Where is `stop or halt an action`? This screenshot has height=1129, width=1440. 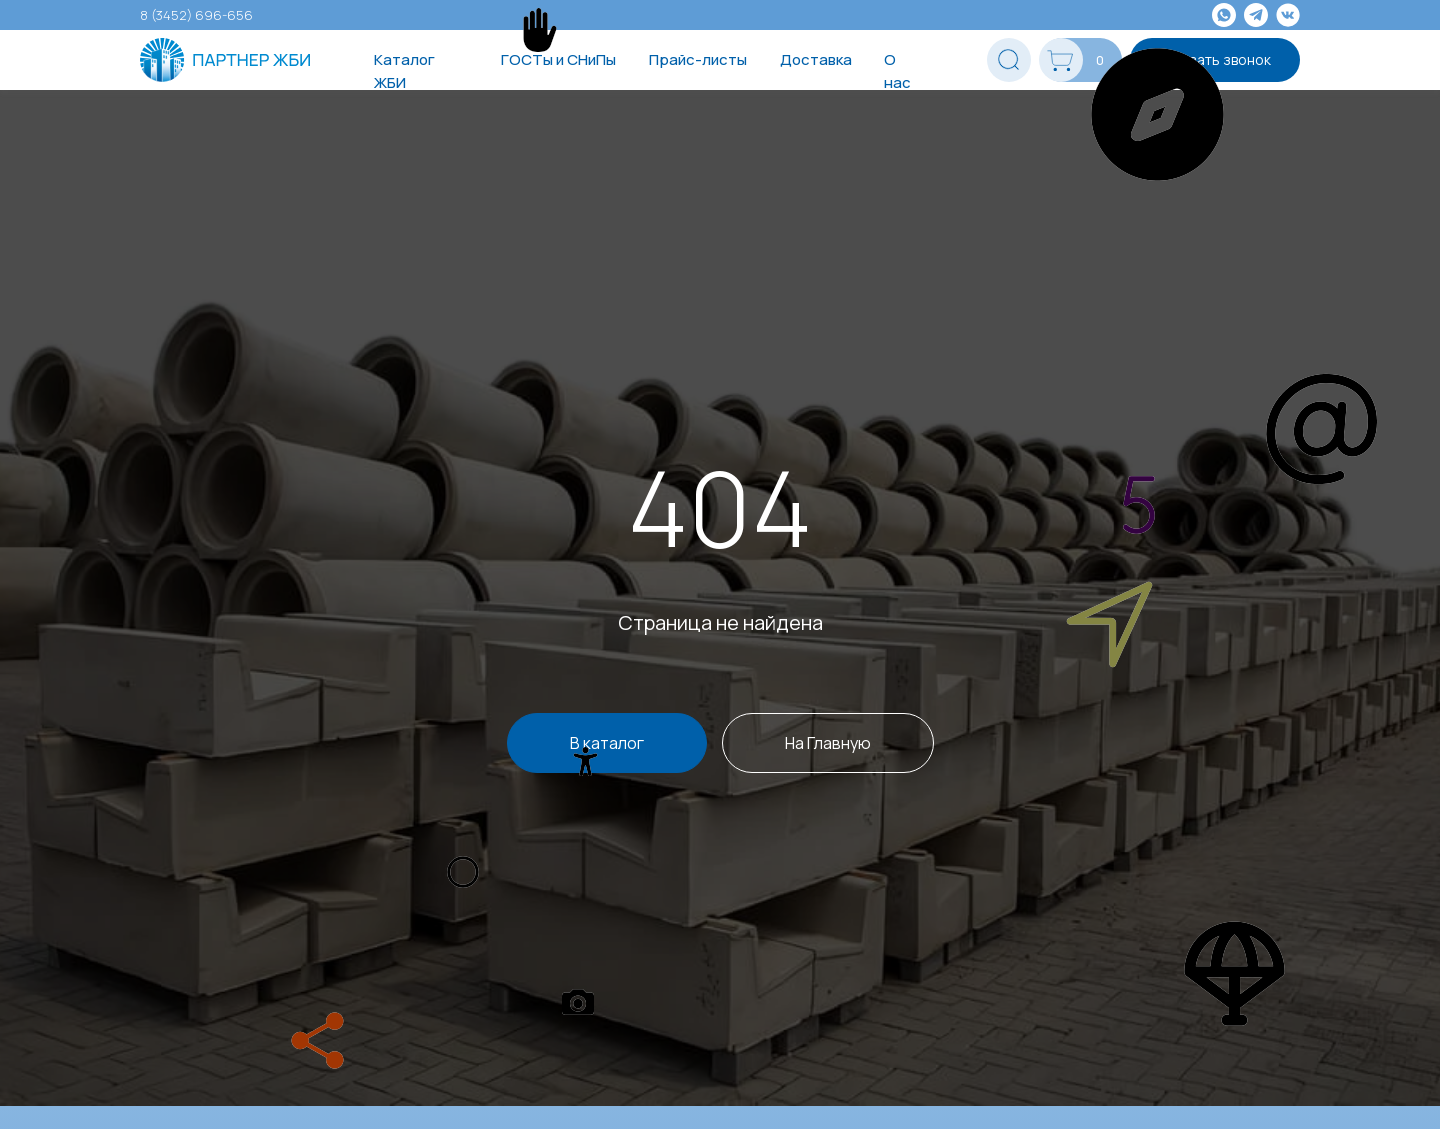 stop or halt an action is located at coordinates (540, 30).